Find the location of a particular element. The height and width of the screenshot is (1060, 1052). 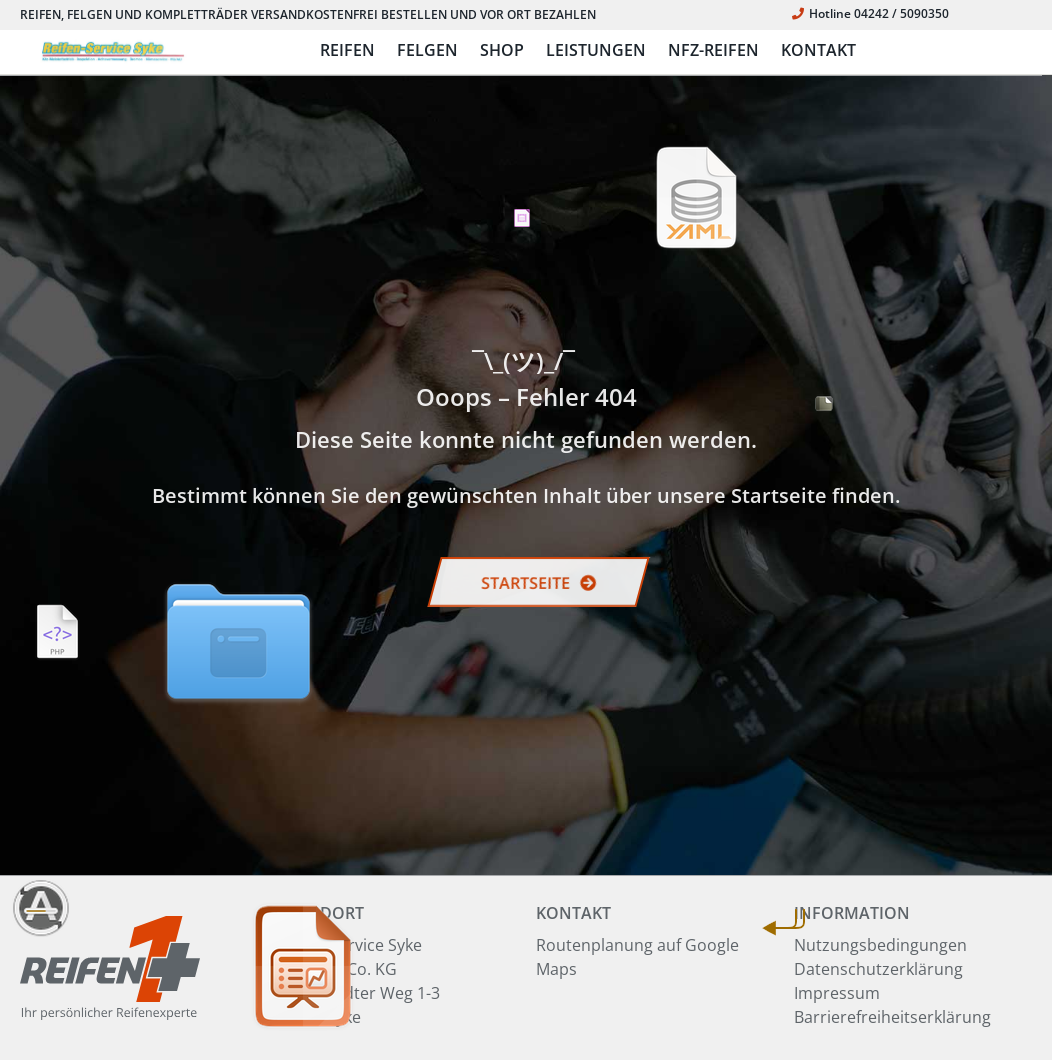

open a libreoffice base database file is located at coordinates (522, 218).